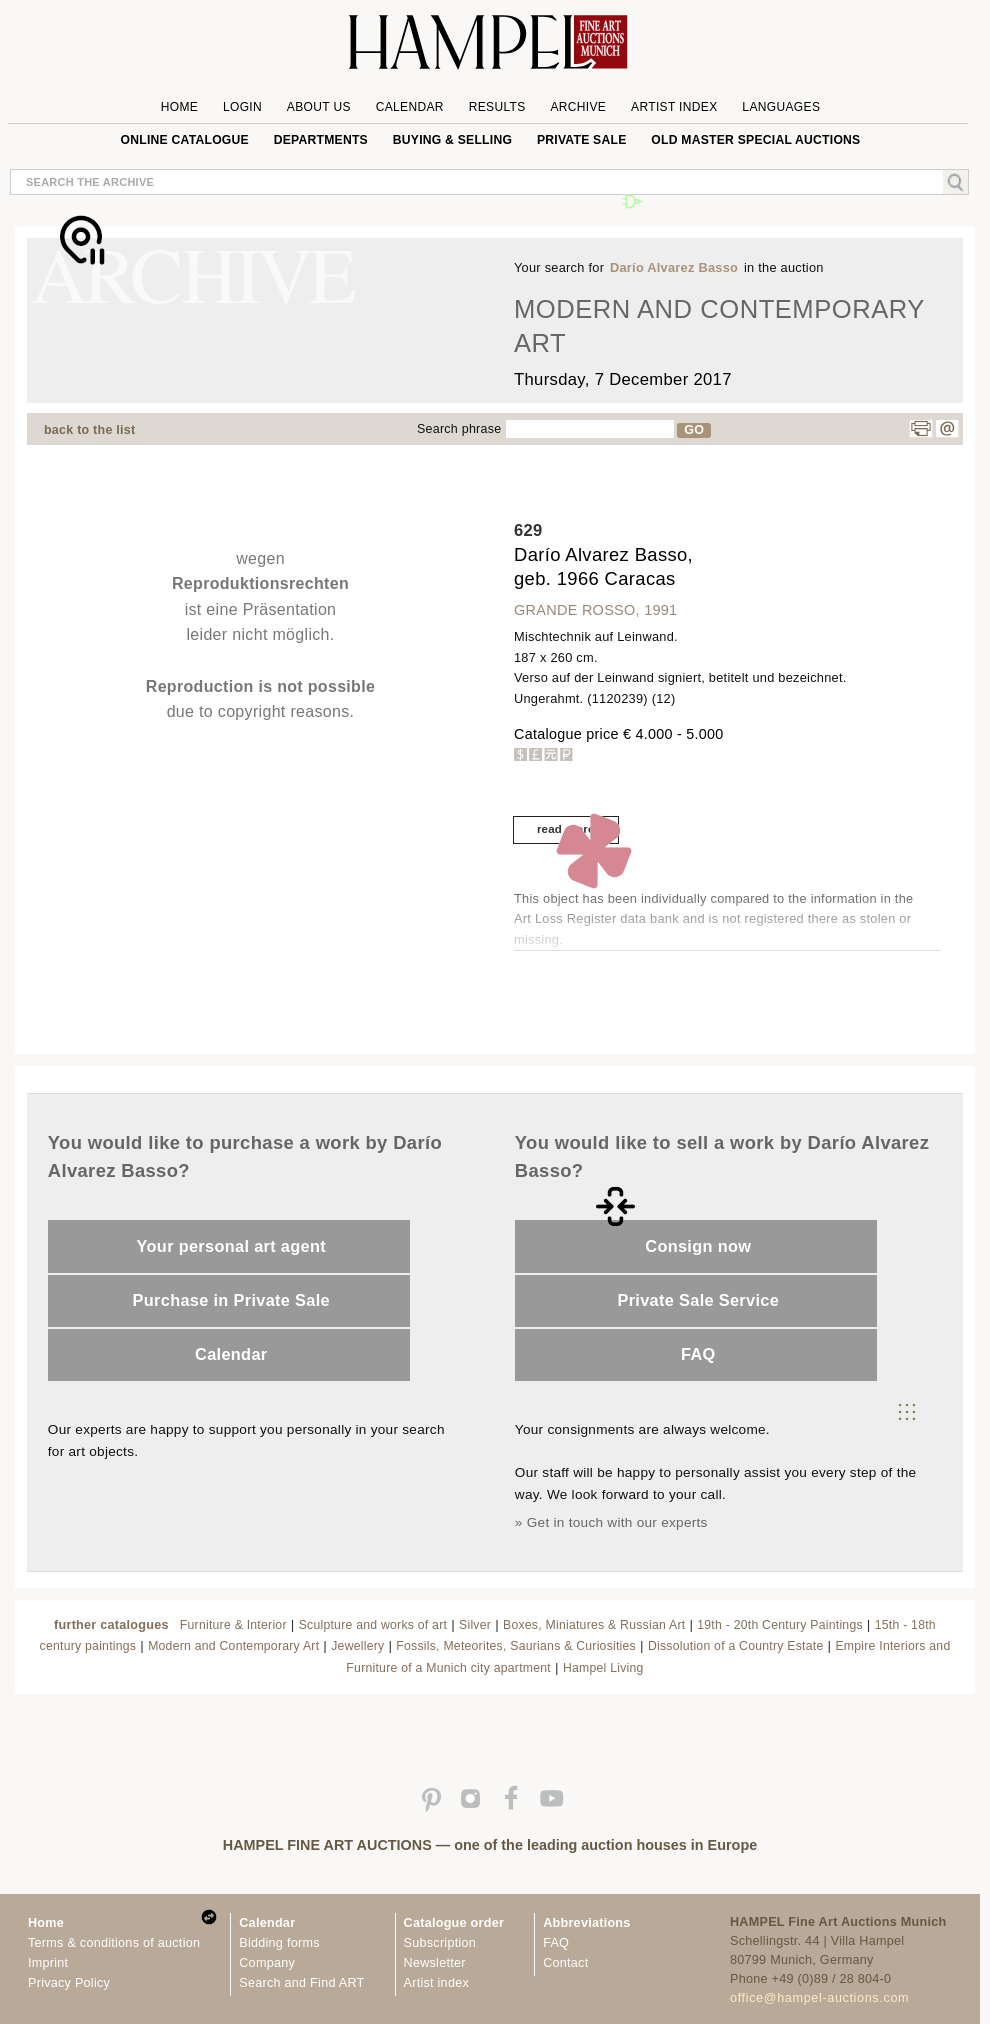 Image resolution: width=990 pixels, height=2024 pixels. I want to click on open app drawer or launcher, so click(907, 1412).